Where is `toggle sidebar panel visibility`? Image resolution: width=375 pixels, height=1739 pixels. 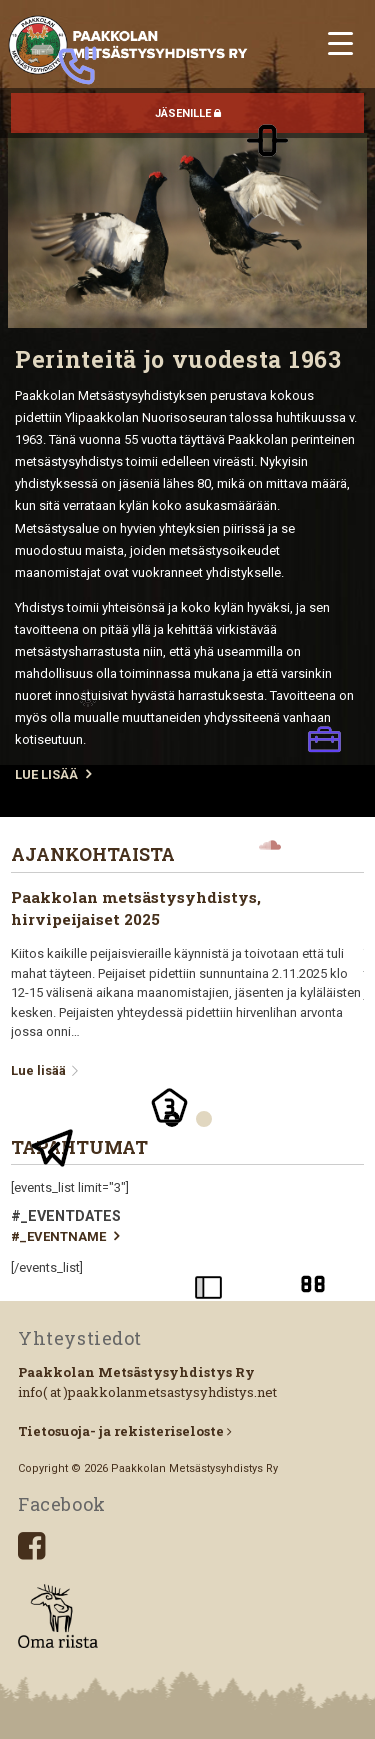
toggle sidebar panel visibility is located at coordinates (208, 1287).